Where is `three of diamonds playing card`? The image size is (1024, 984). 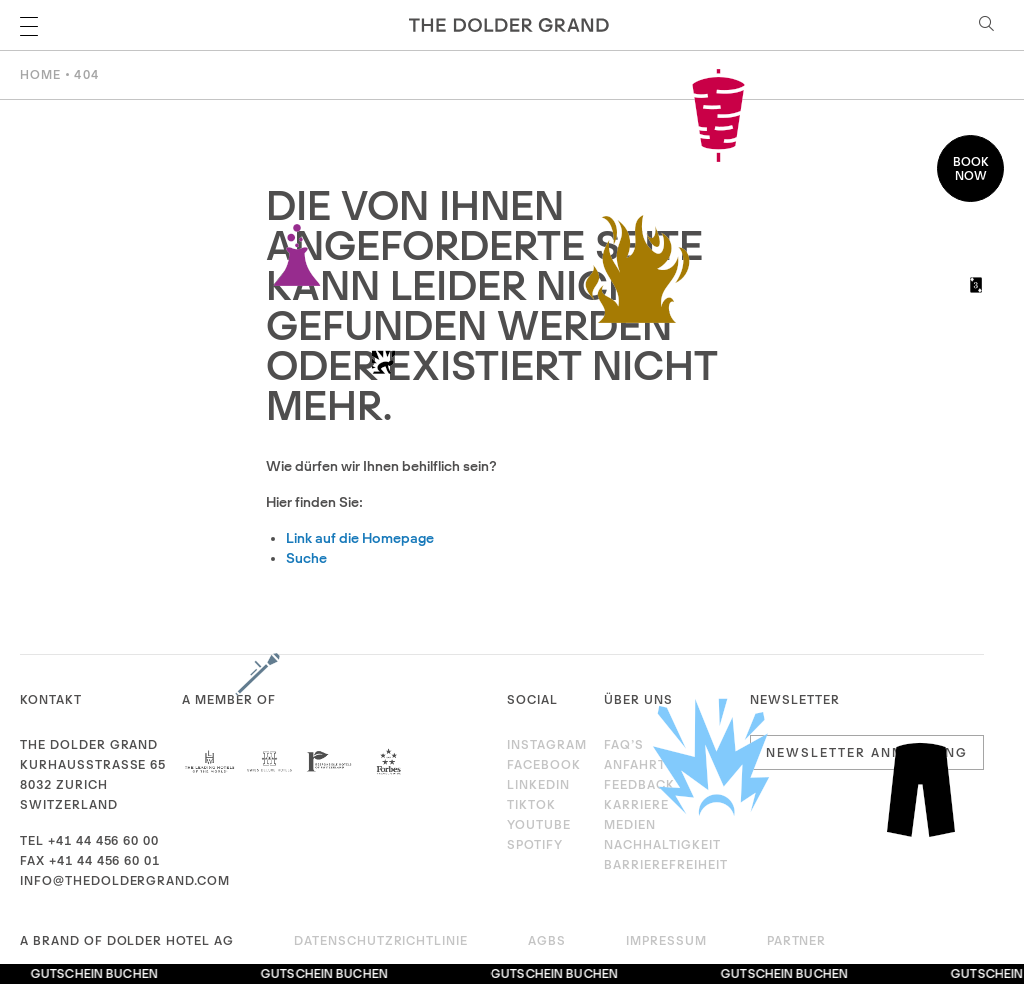 three of diamonds playing card is located at coordinates (976, 285).